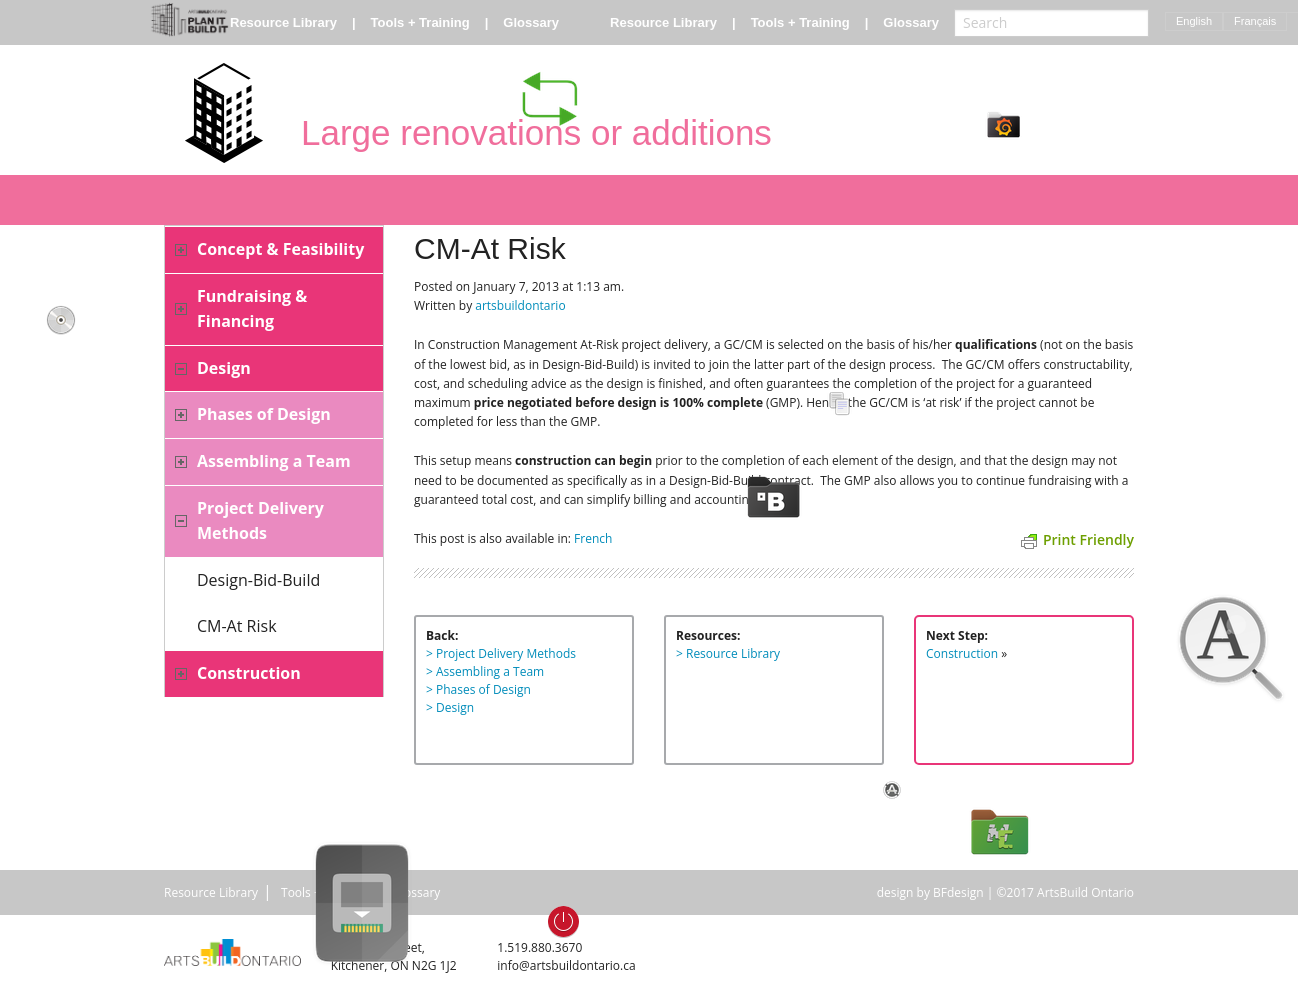 Image resolution: width=1298 pixels, height=999 pixels. I want to click on sync or refresh mail inbox, so click(550, 98).